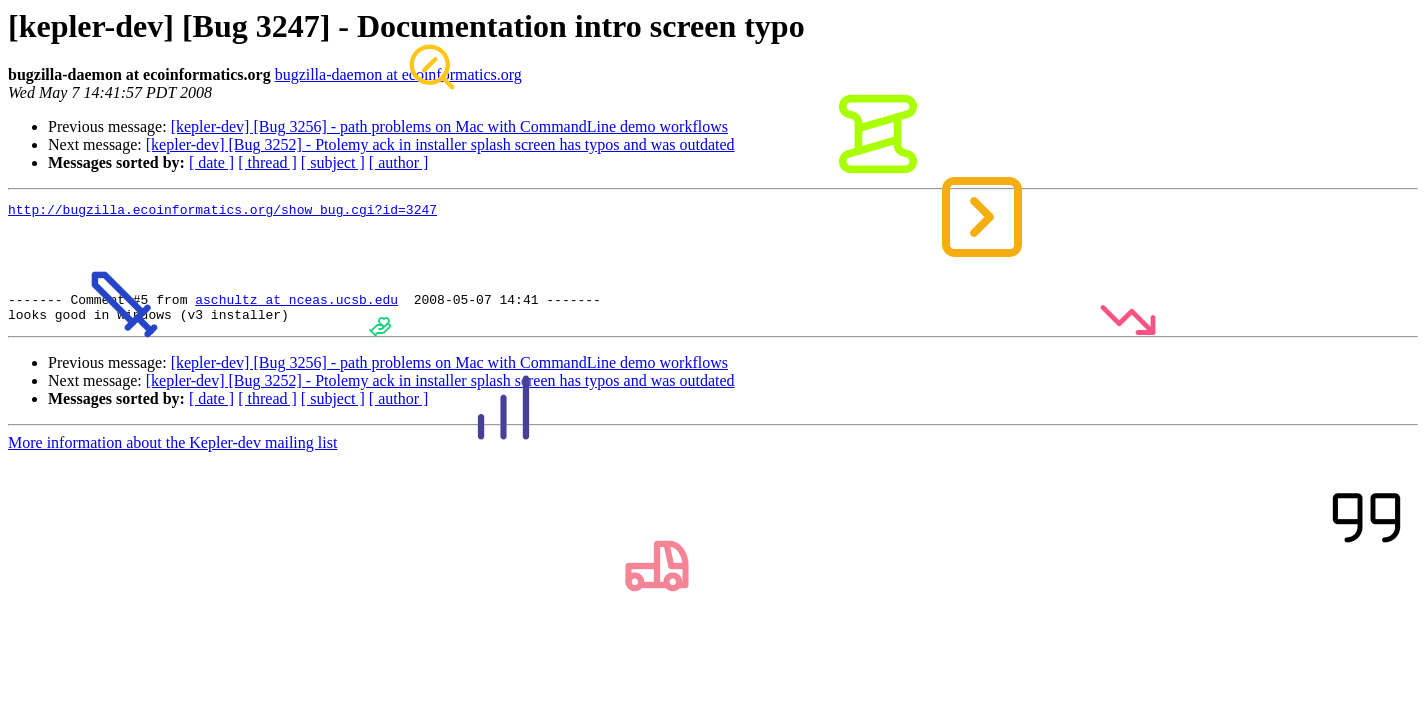  I want to click on access weapons or combat features, so click(124, 304).